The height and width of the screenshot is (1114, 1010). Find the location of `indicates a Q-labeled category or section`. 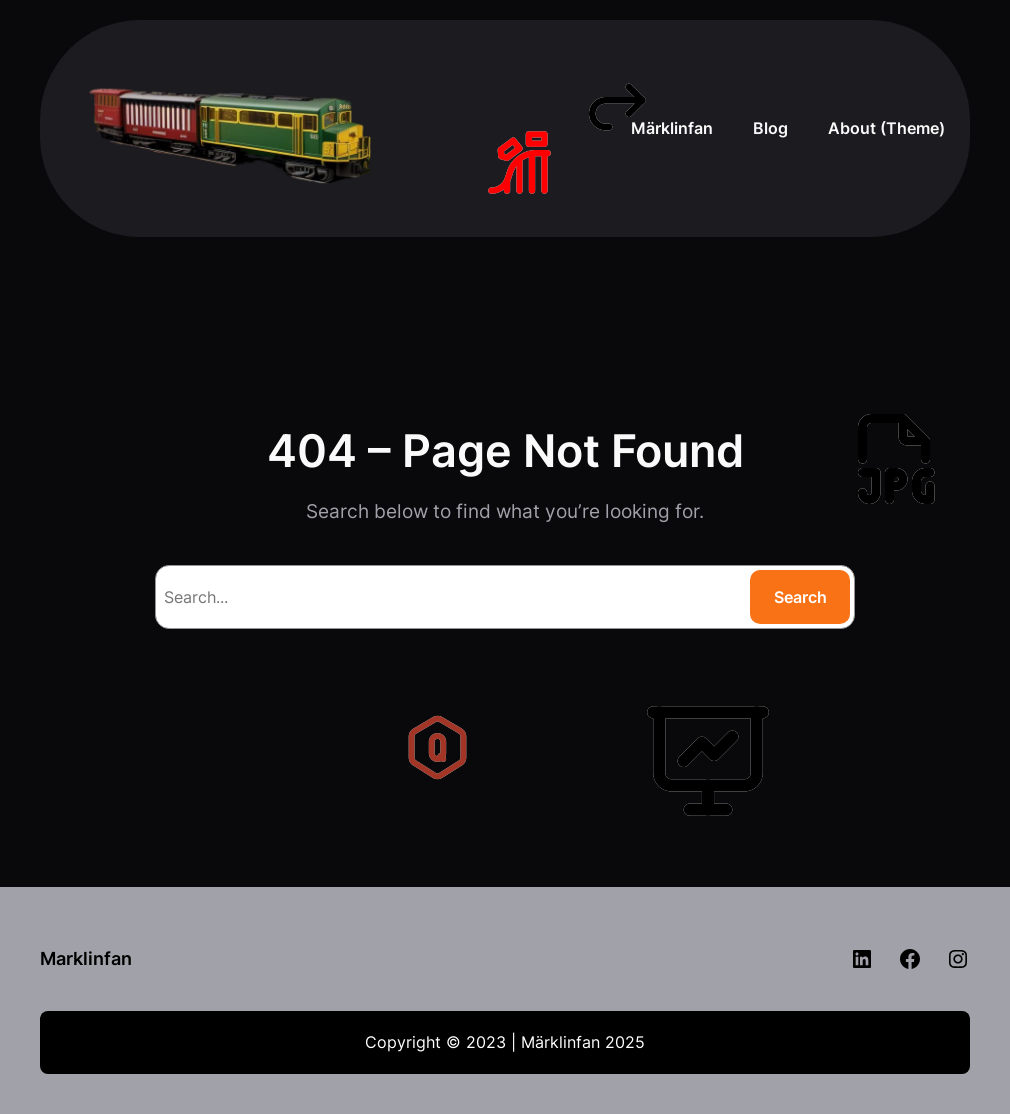

indicates a Q-labeled category or section is located at coordinates (437, 747).